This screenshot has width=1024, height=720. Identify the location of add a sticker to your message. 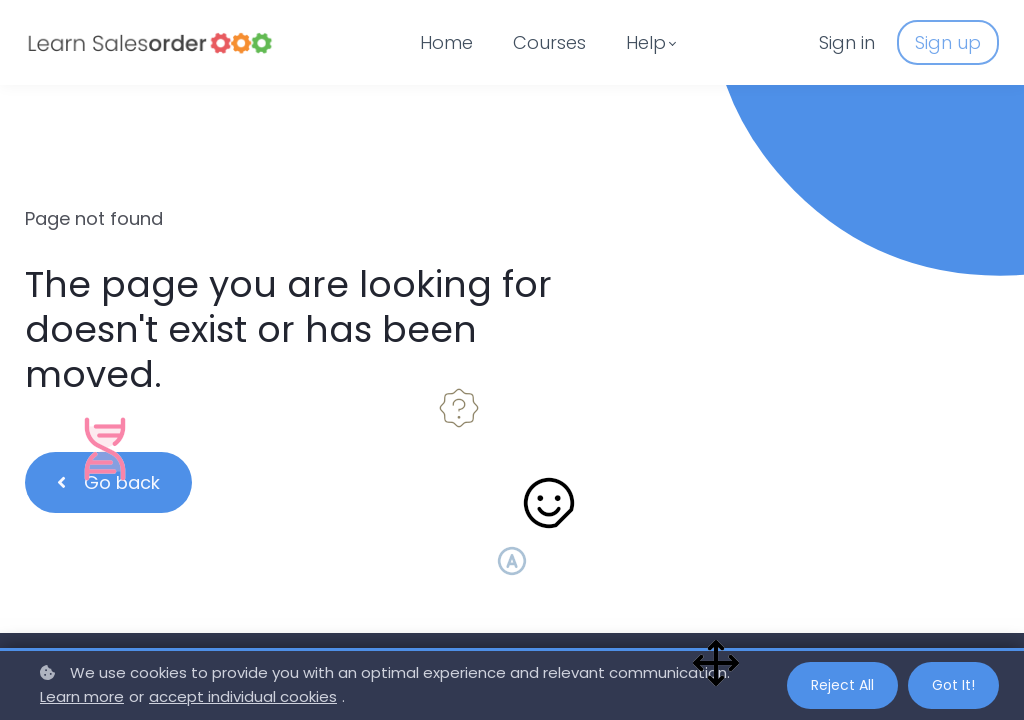
(549, 503).